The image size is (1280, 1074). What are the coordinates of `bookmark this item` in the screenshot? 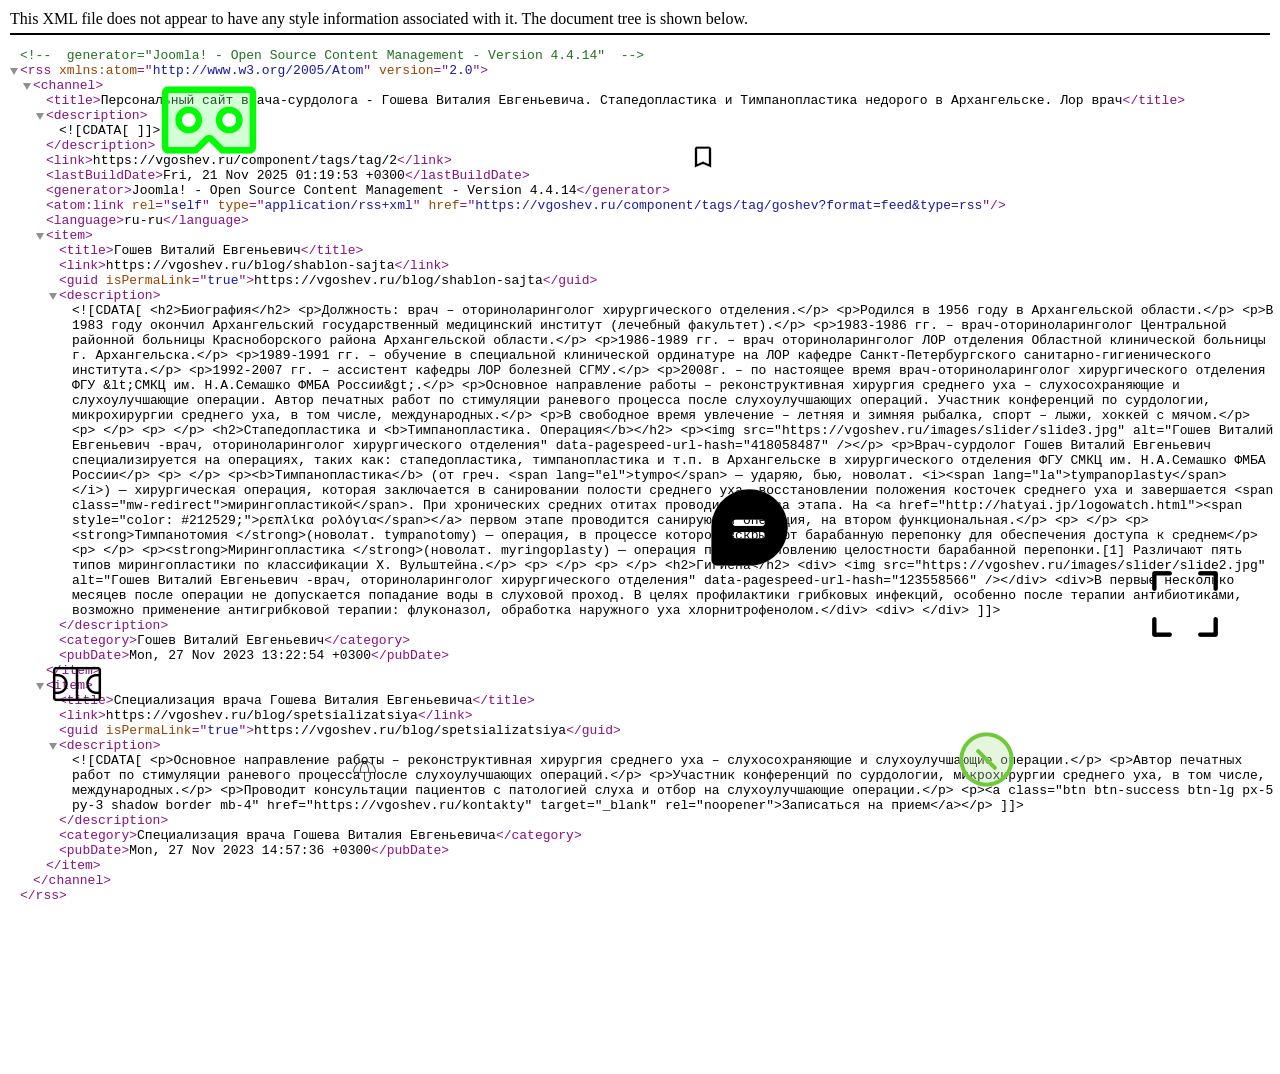 It's located at (703, 157).